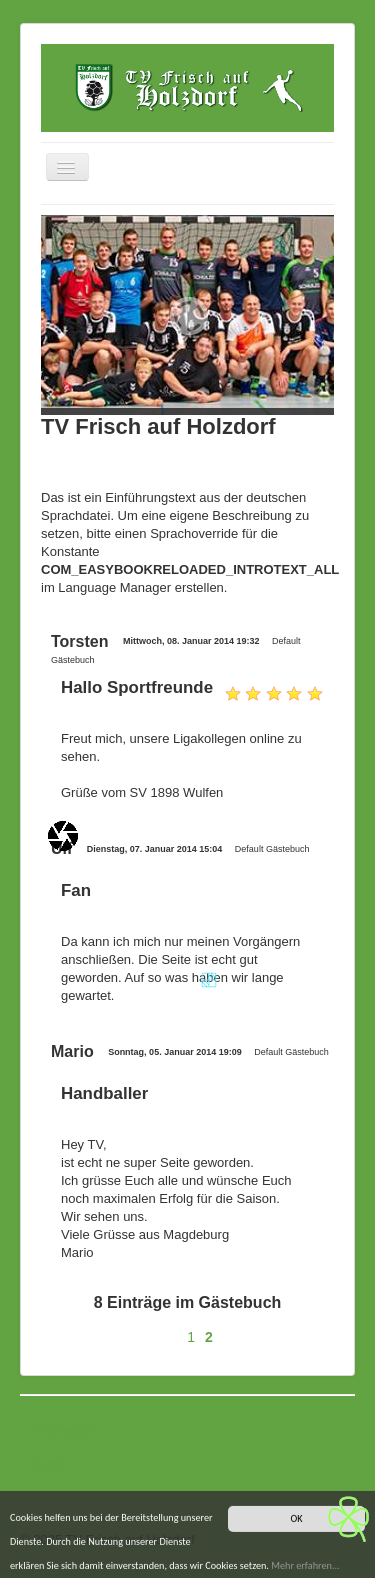  I want to click on open camera to take a photo, so click(63, 836).